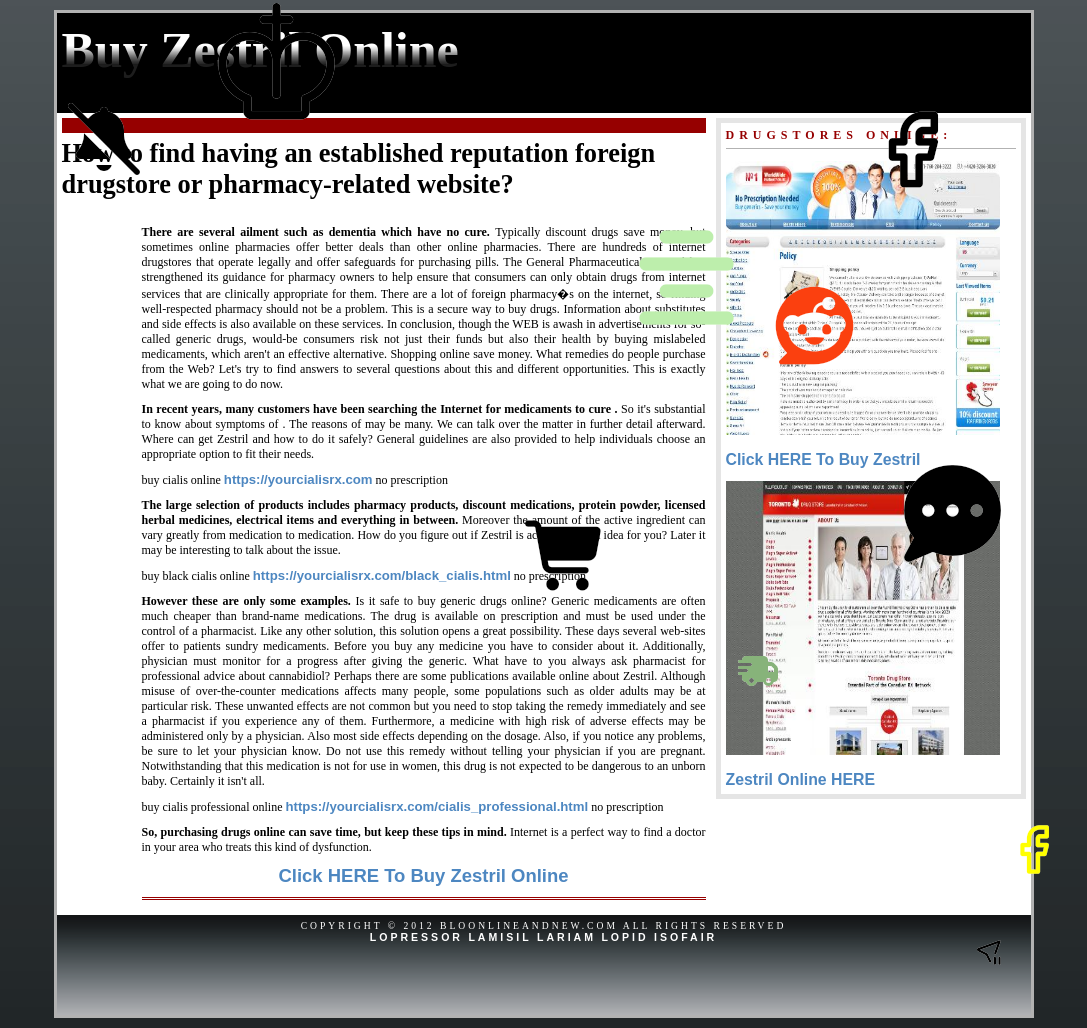  I want to click on open Facebook app, so click(1033, 849).